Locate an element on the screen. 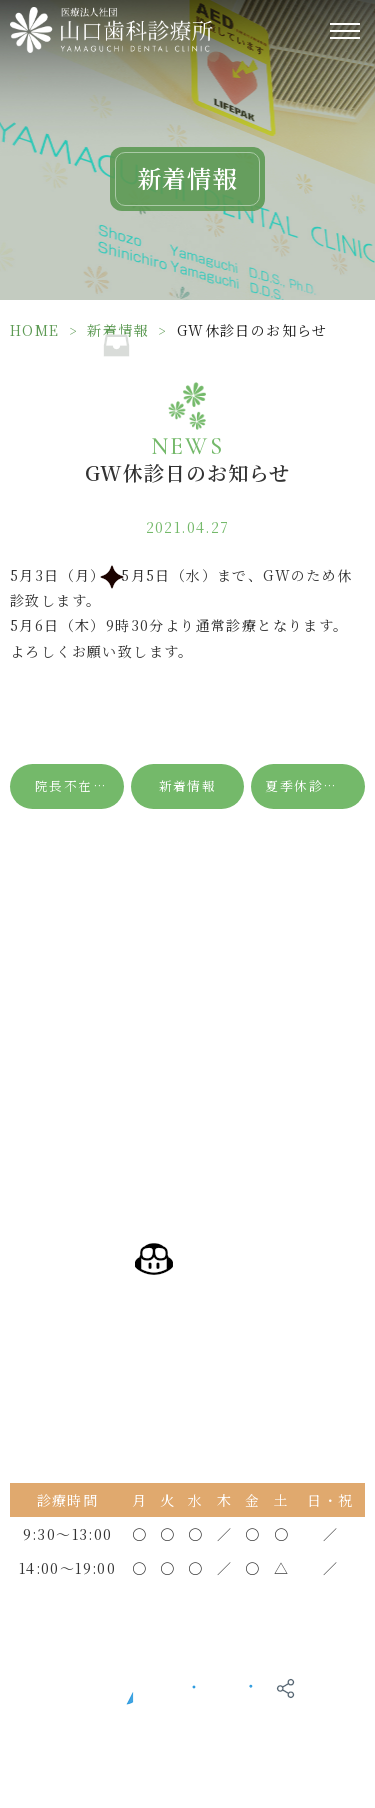 The height and width of the screenshot is (1808, 375). indicates AI-generated or enhanced content is located at coordinates (112, 577).